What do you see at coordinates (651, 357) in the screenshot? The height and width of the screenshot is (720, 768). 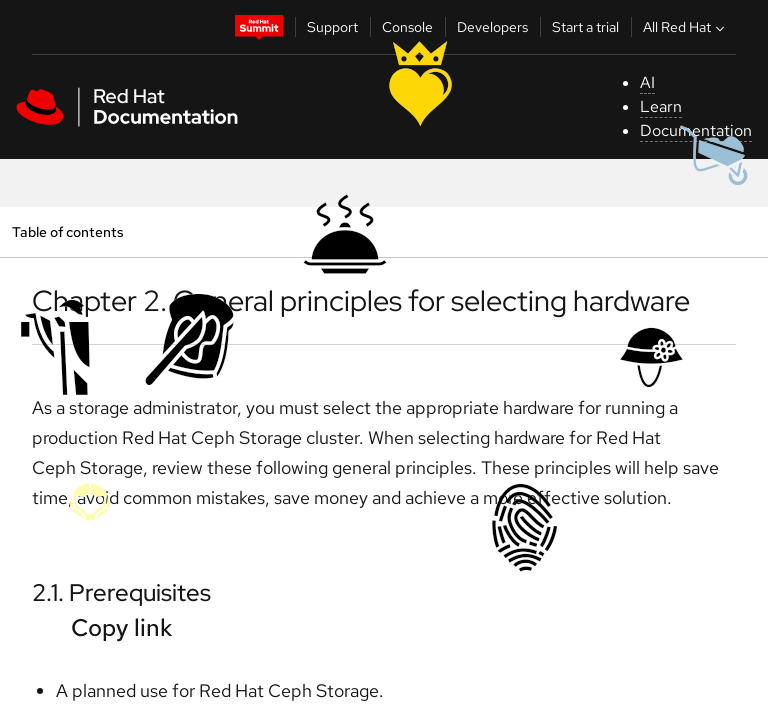 I see `select a flower hat accessory for your character` at bounding box center [651, 357].